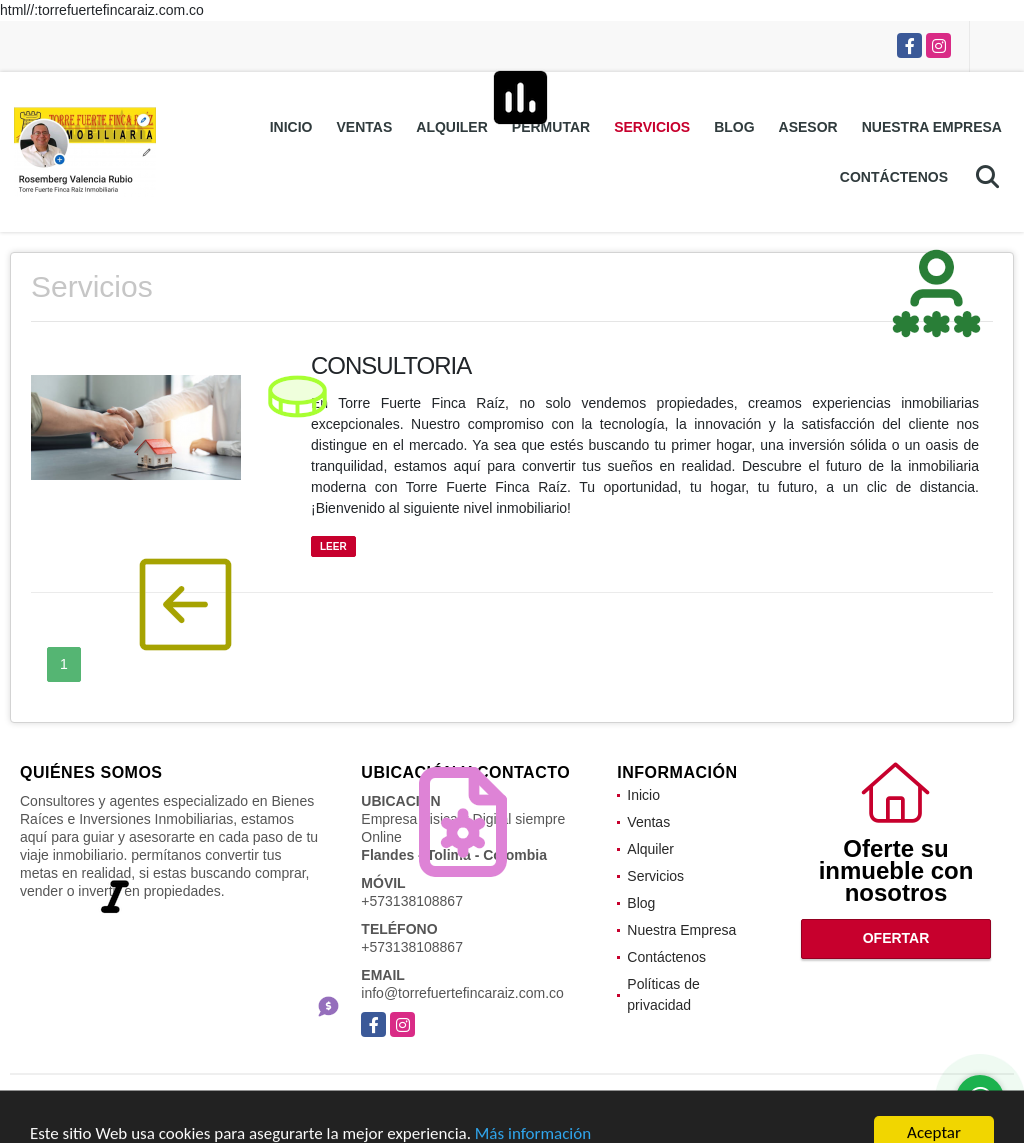 This screenshot has width=1024, height=1143. What do you see at coordinates (328, 1006) in the screenshot?
I see `view payment or billing messages` at bounding box center [328, 1006].